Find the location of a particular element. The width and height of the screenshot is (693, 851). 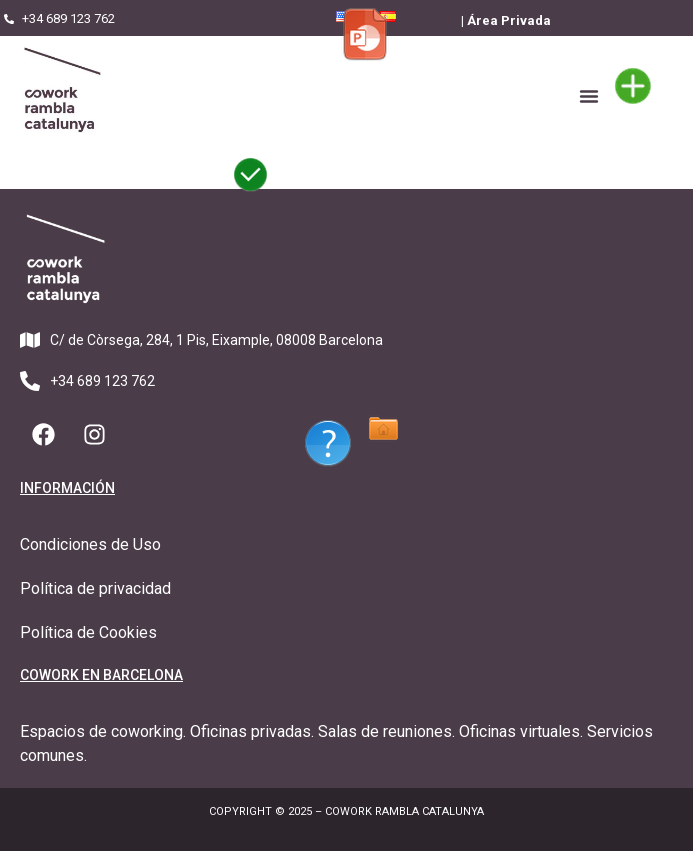

access help documentation or support is located at coordinates (328, 443).